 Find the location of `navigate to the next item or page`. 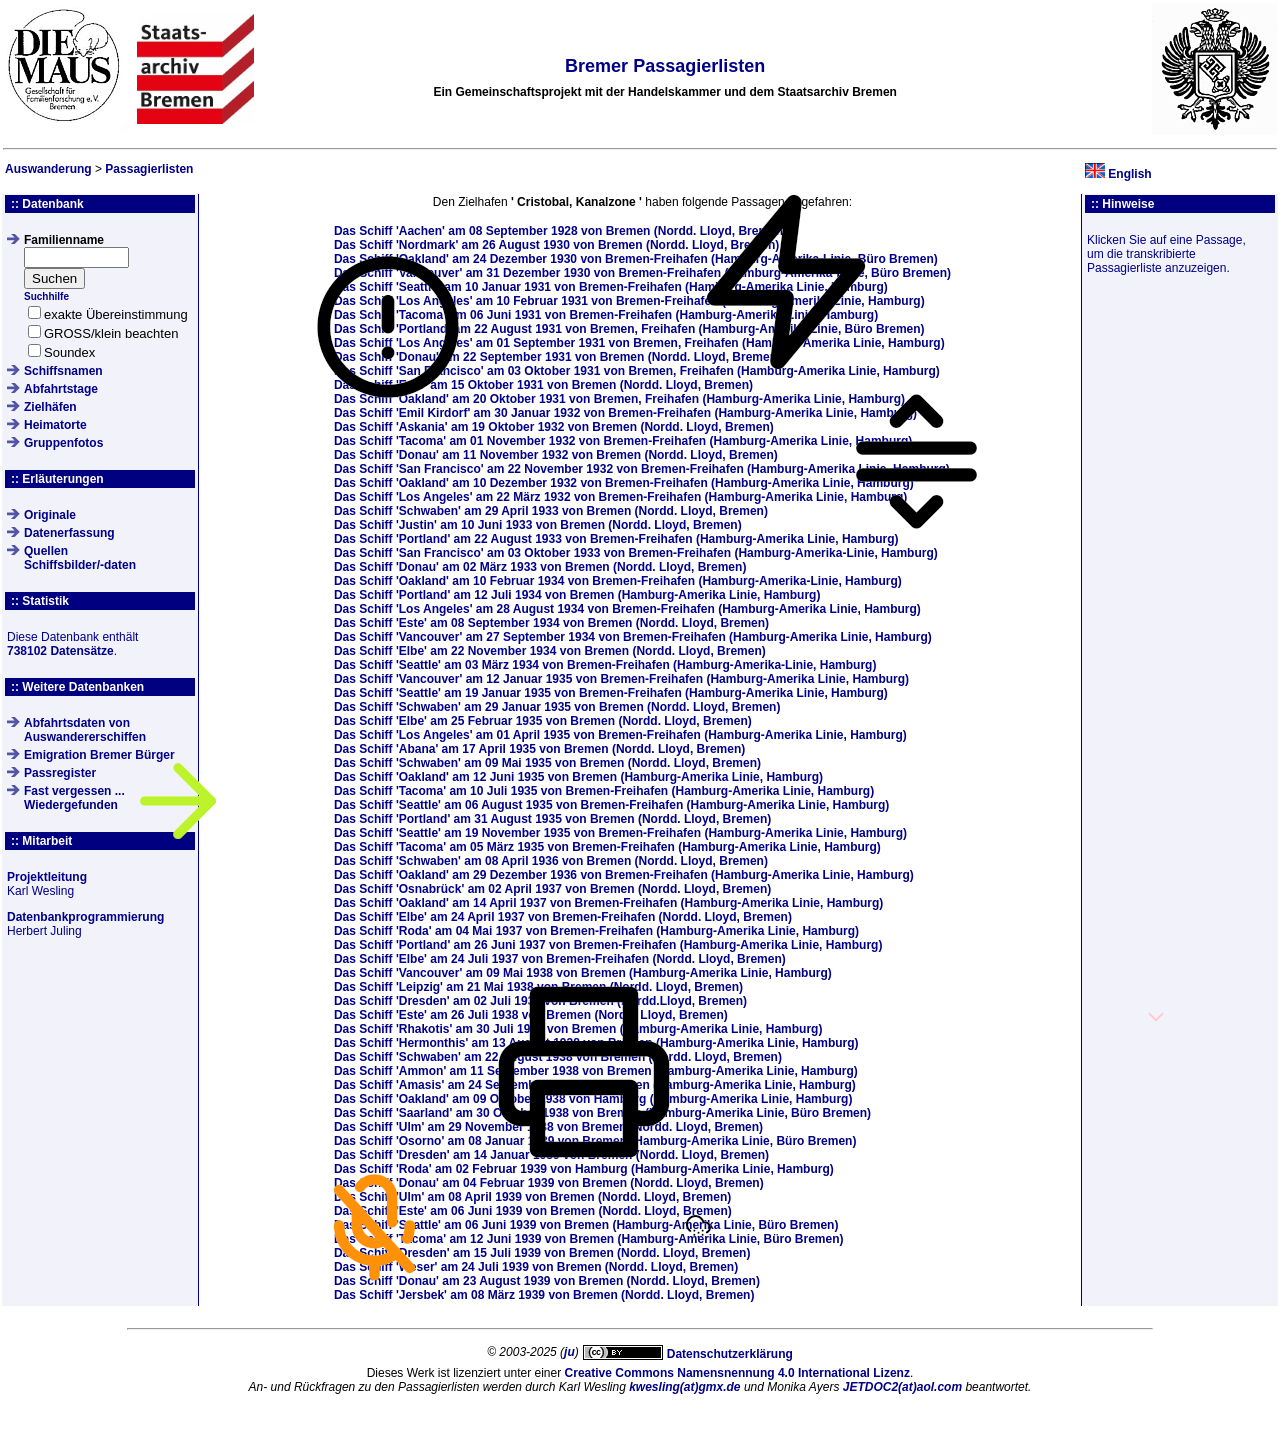

navigate to the next item or page is located at coordinates (178, 801).